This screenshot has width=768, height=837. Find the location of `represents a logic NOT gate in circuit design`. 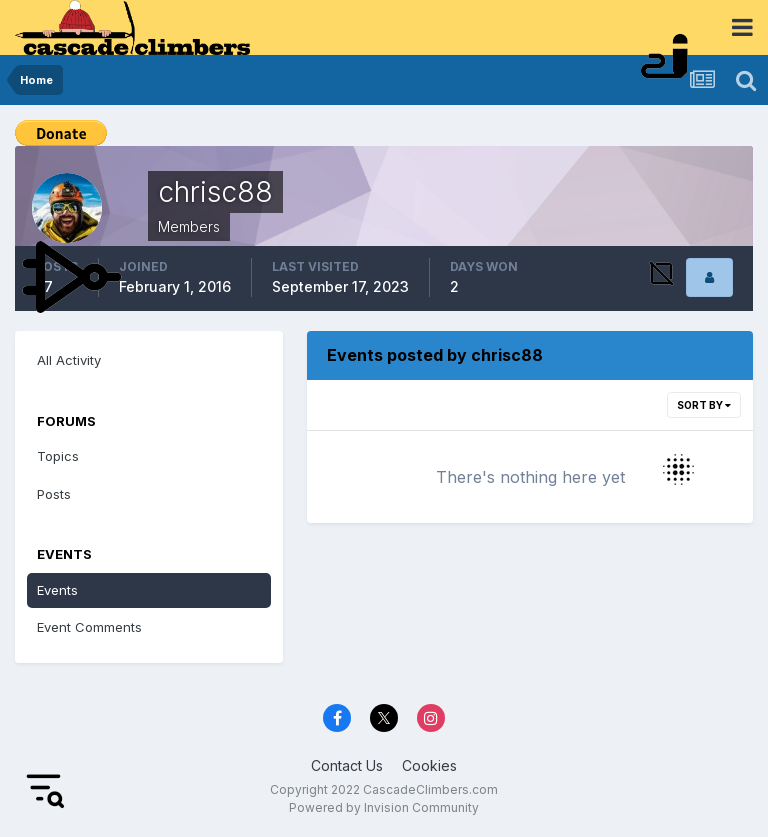

represents a logic NOT gate in circuit design is located at coordinates (72, 277).